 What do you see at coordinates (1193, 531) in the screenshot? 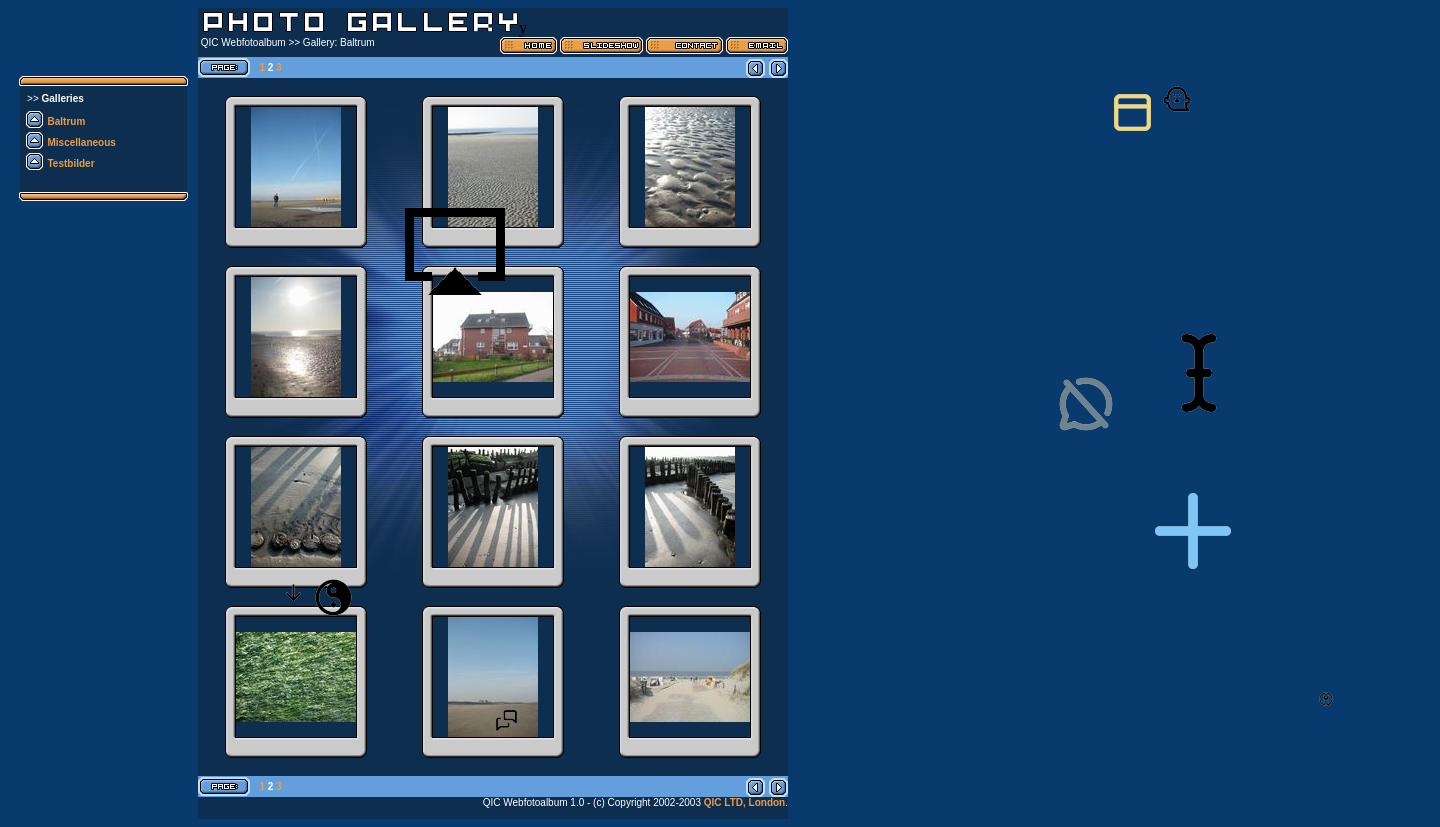
I see `add a new item` at bounding box center [1193, 531].